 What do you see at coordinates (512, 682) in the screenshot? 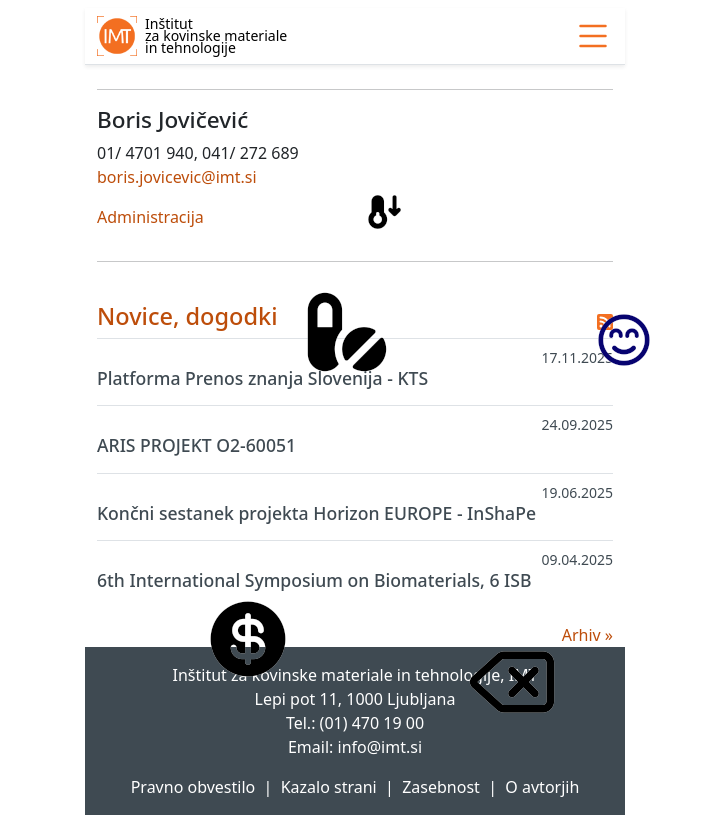
I see `delete selected item` at bounding box center [512, 682].